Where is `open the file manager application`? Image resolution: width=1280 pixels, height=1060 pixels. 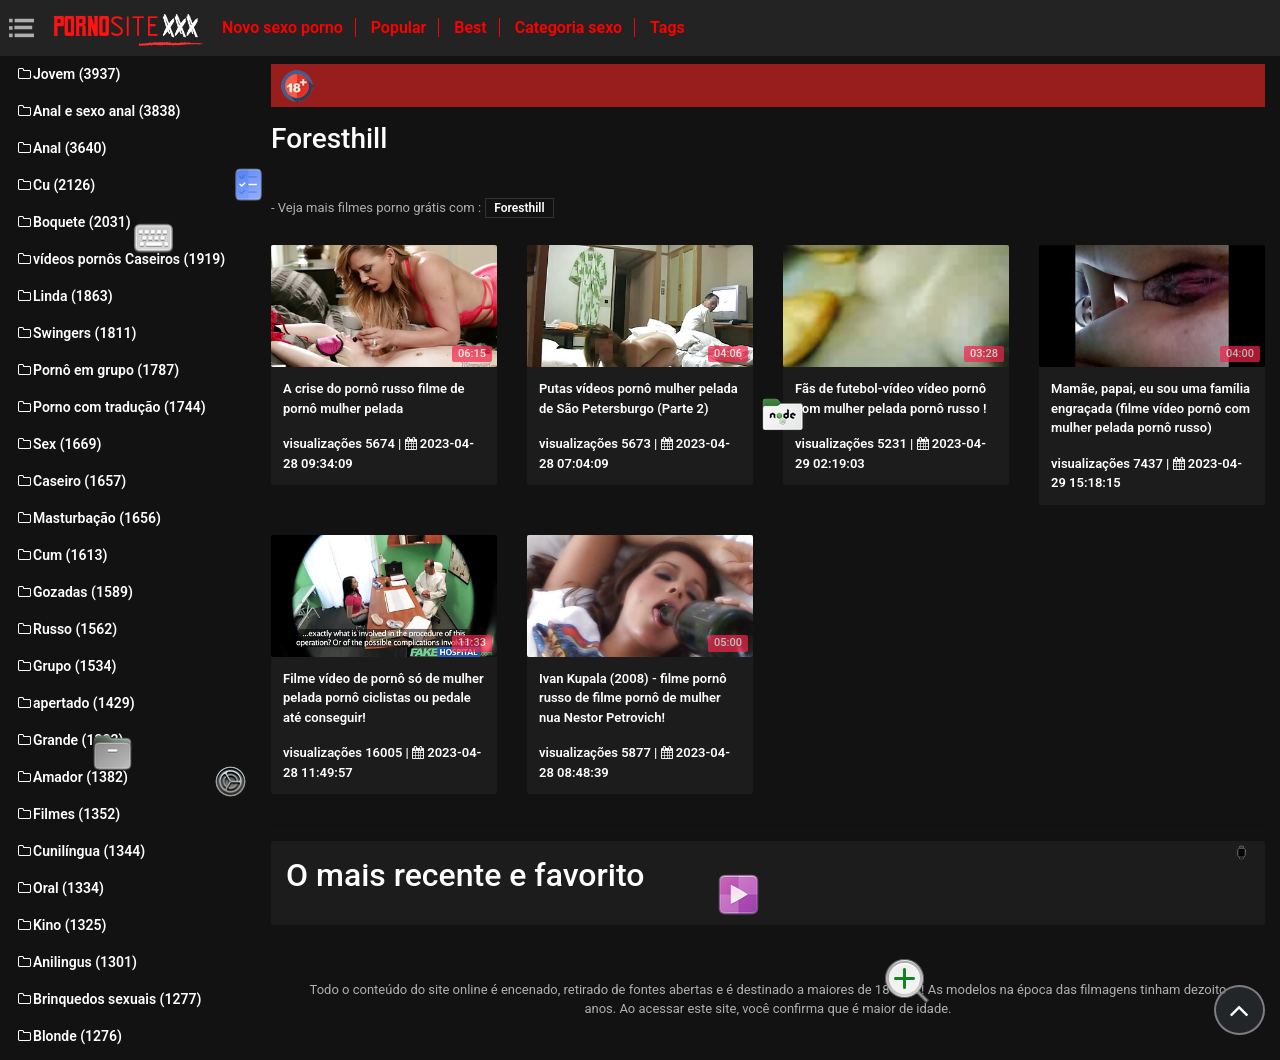 open the file manager application is located at coordinates (112, 752).